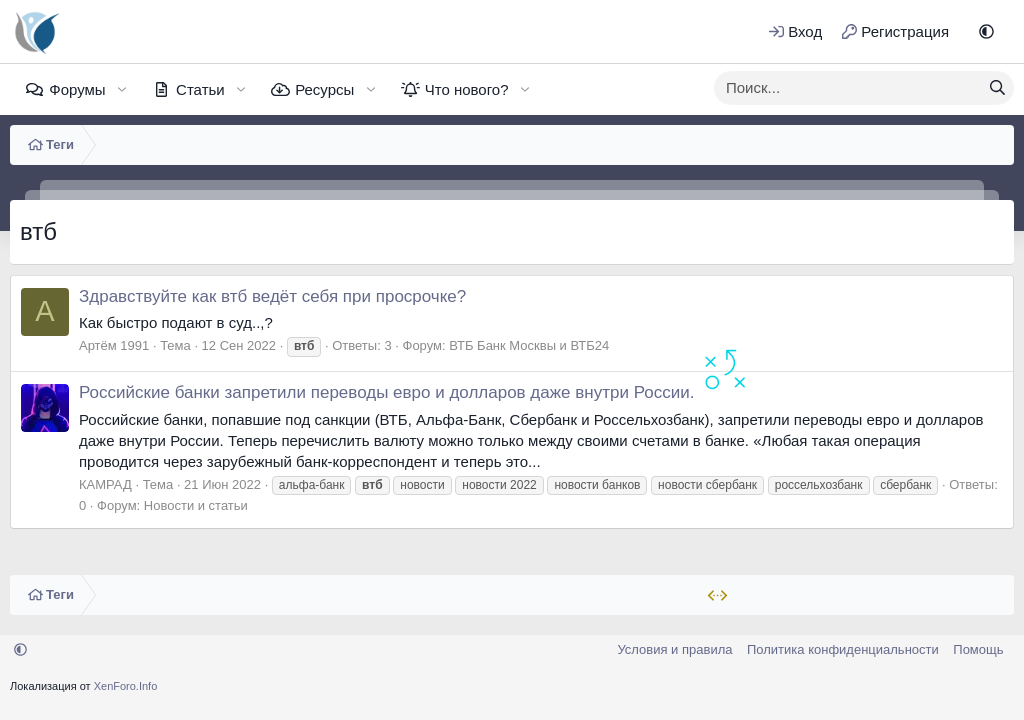 This screenshot has height=720, width=1024. I want to click on view strategy or game plan, so click(723, 369).